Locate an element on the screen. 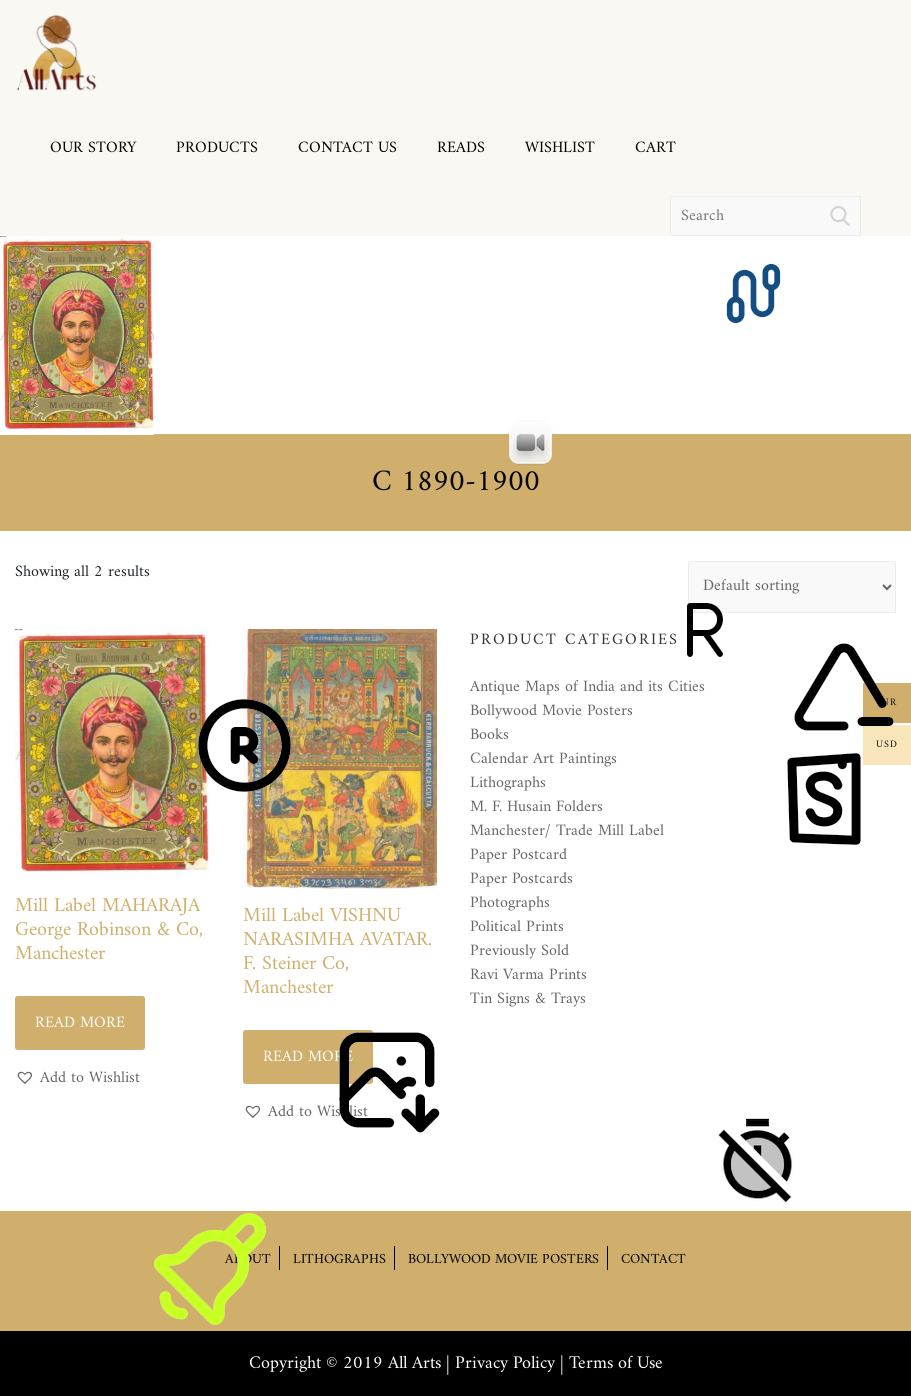 The image size is (911, 1396). indicates a registered trademark is located at coordinates (244, 745).